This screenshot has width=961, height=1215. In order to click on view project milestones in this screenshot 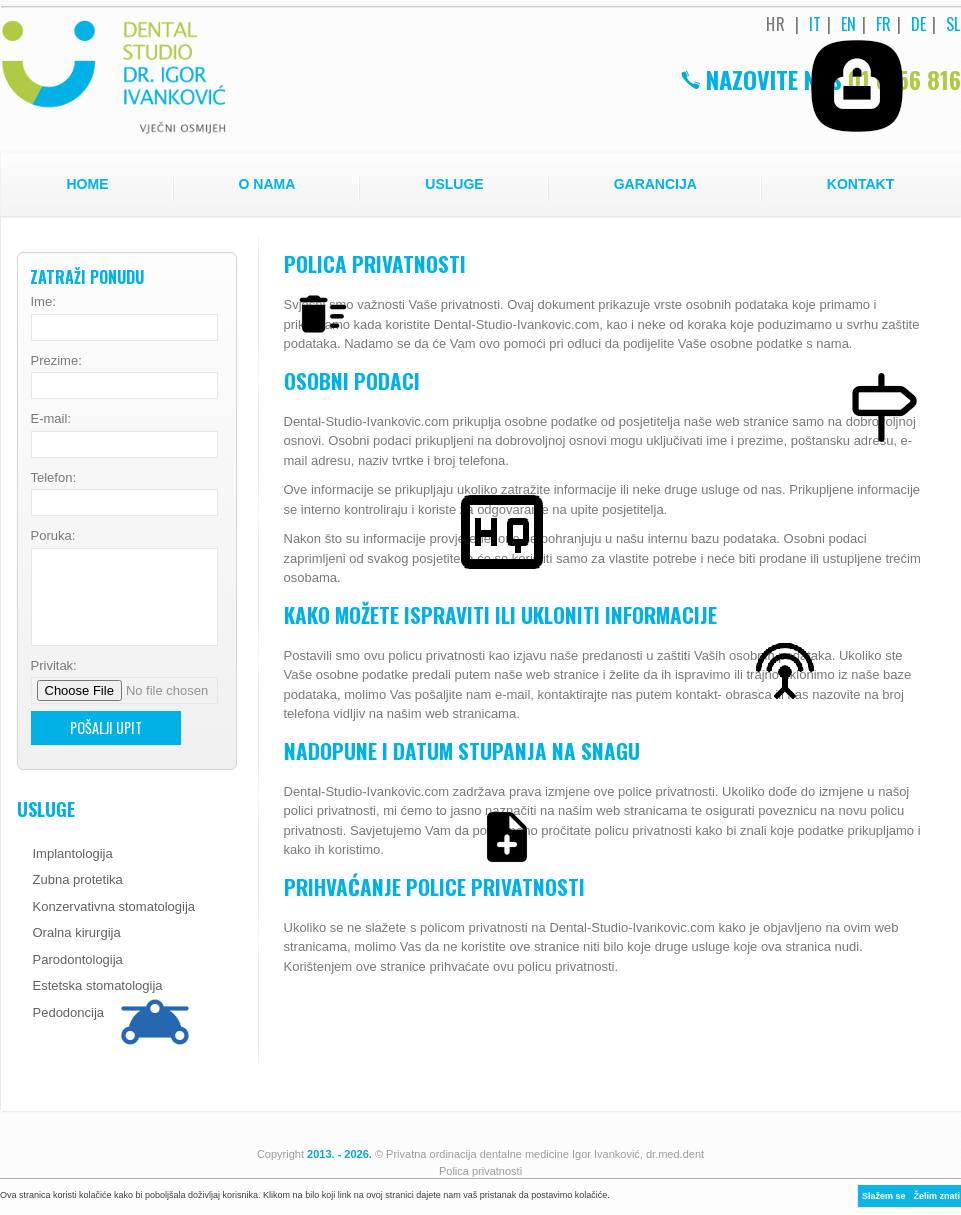, I will do `click(882, 407)`.